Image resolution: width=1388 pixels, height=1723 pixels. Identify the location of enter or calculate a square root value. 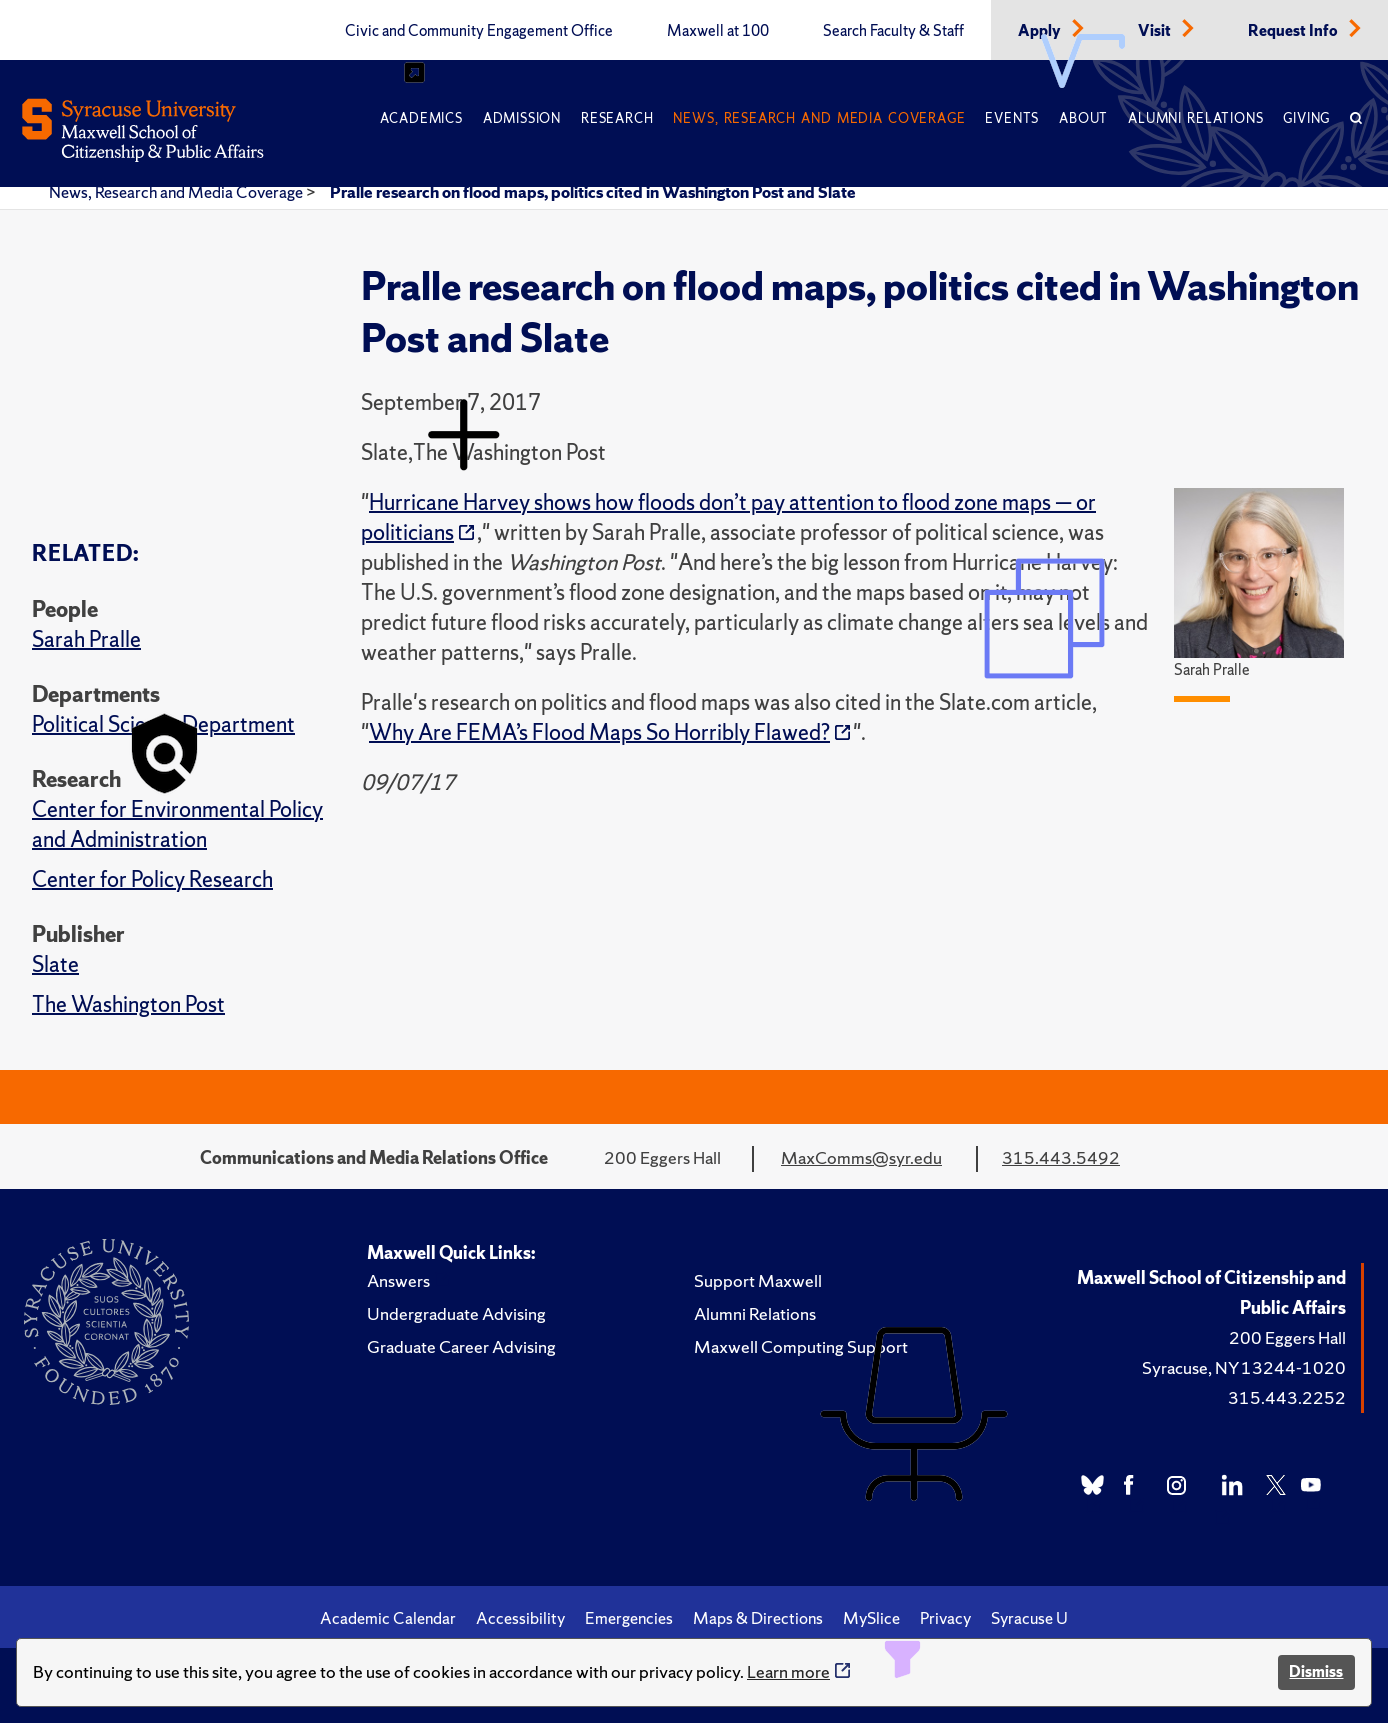
(1080, 55).